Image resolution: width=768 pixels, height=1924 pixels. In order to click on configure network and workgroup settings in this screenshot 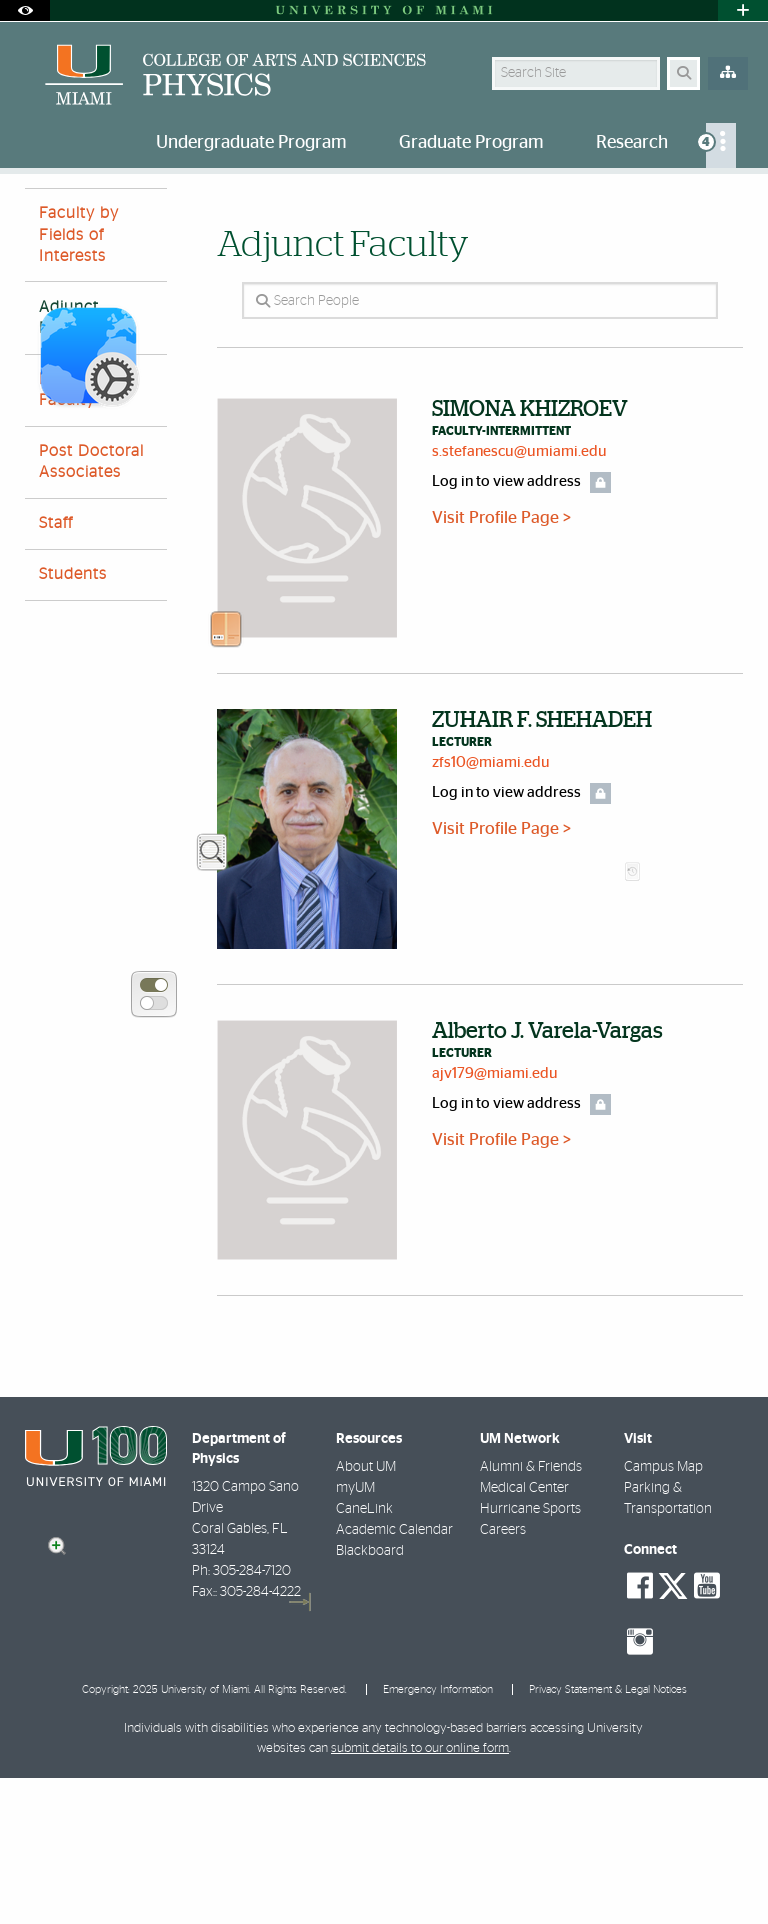, I will do `click(88, 355)`.